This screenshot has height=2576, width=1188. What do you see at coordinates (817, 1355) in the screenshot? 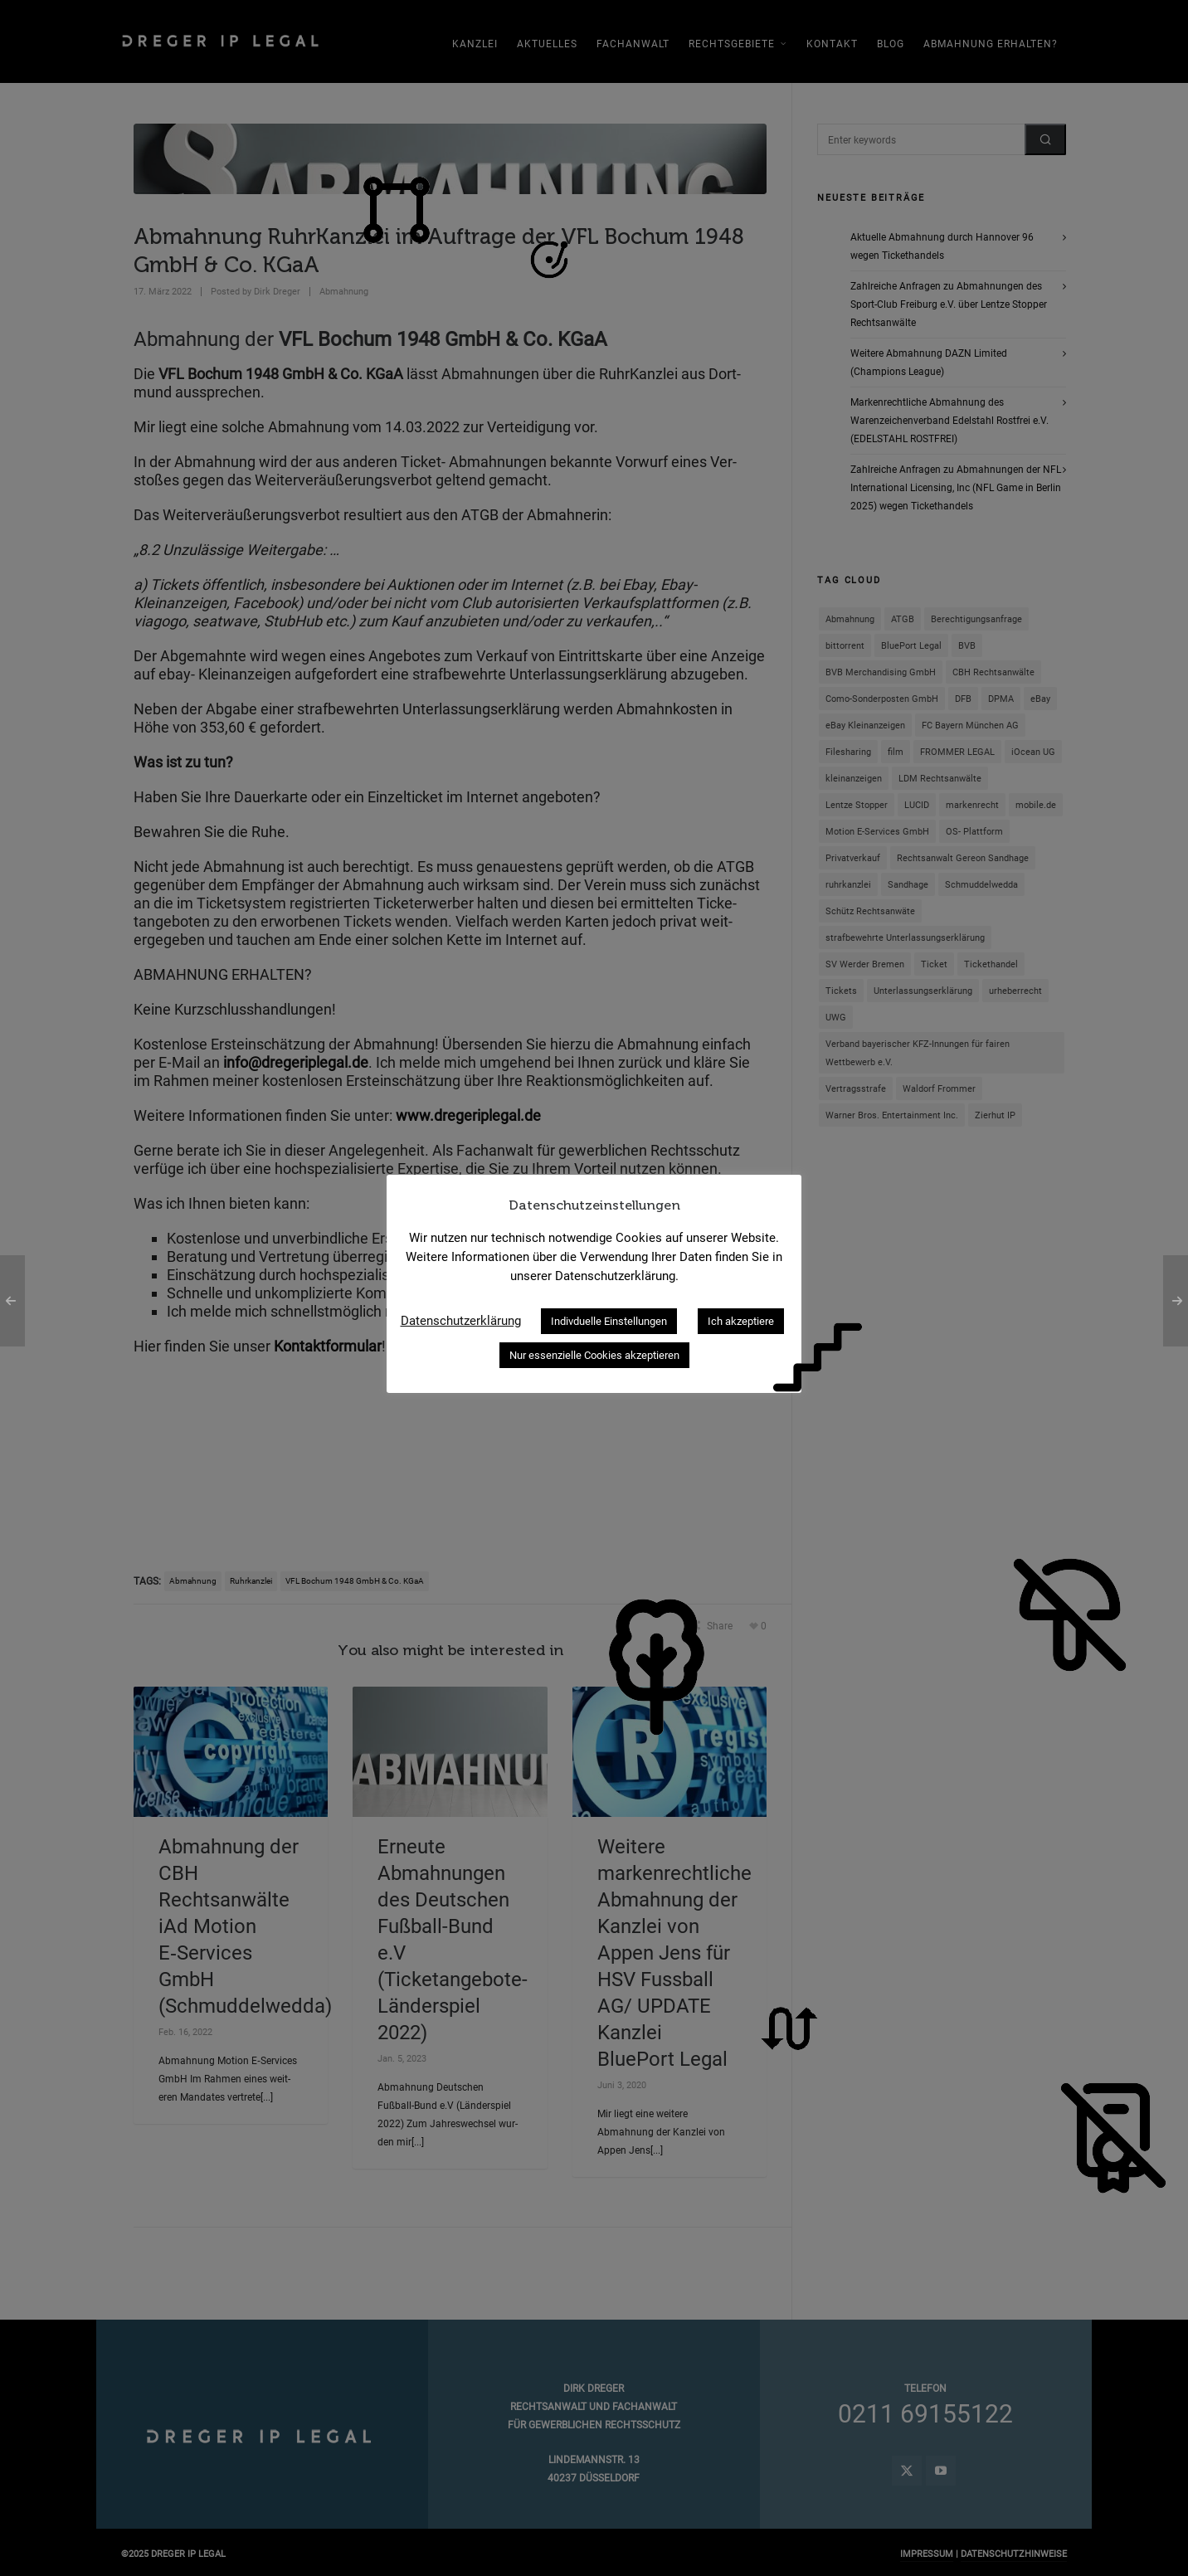
I see `indicates stairs or stairway access` at bounding box center [817, 1355].